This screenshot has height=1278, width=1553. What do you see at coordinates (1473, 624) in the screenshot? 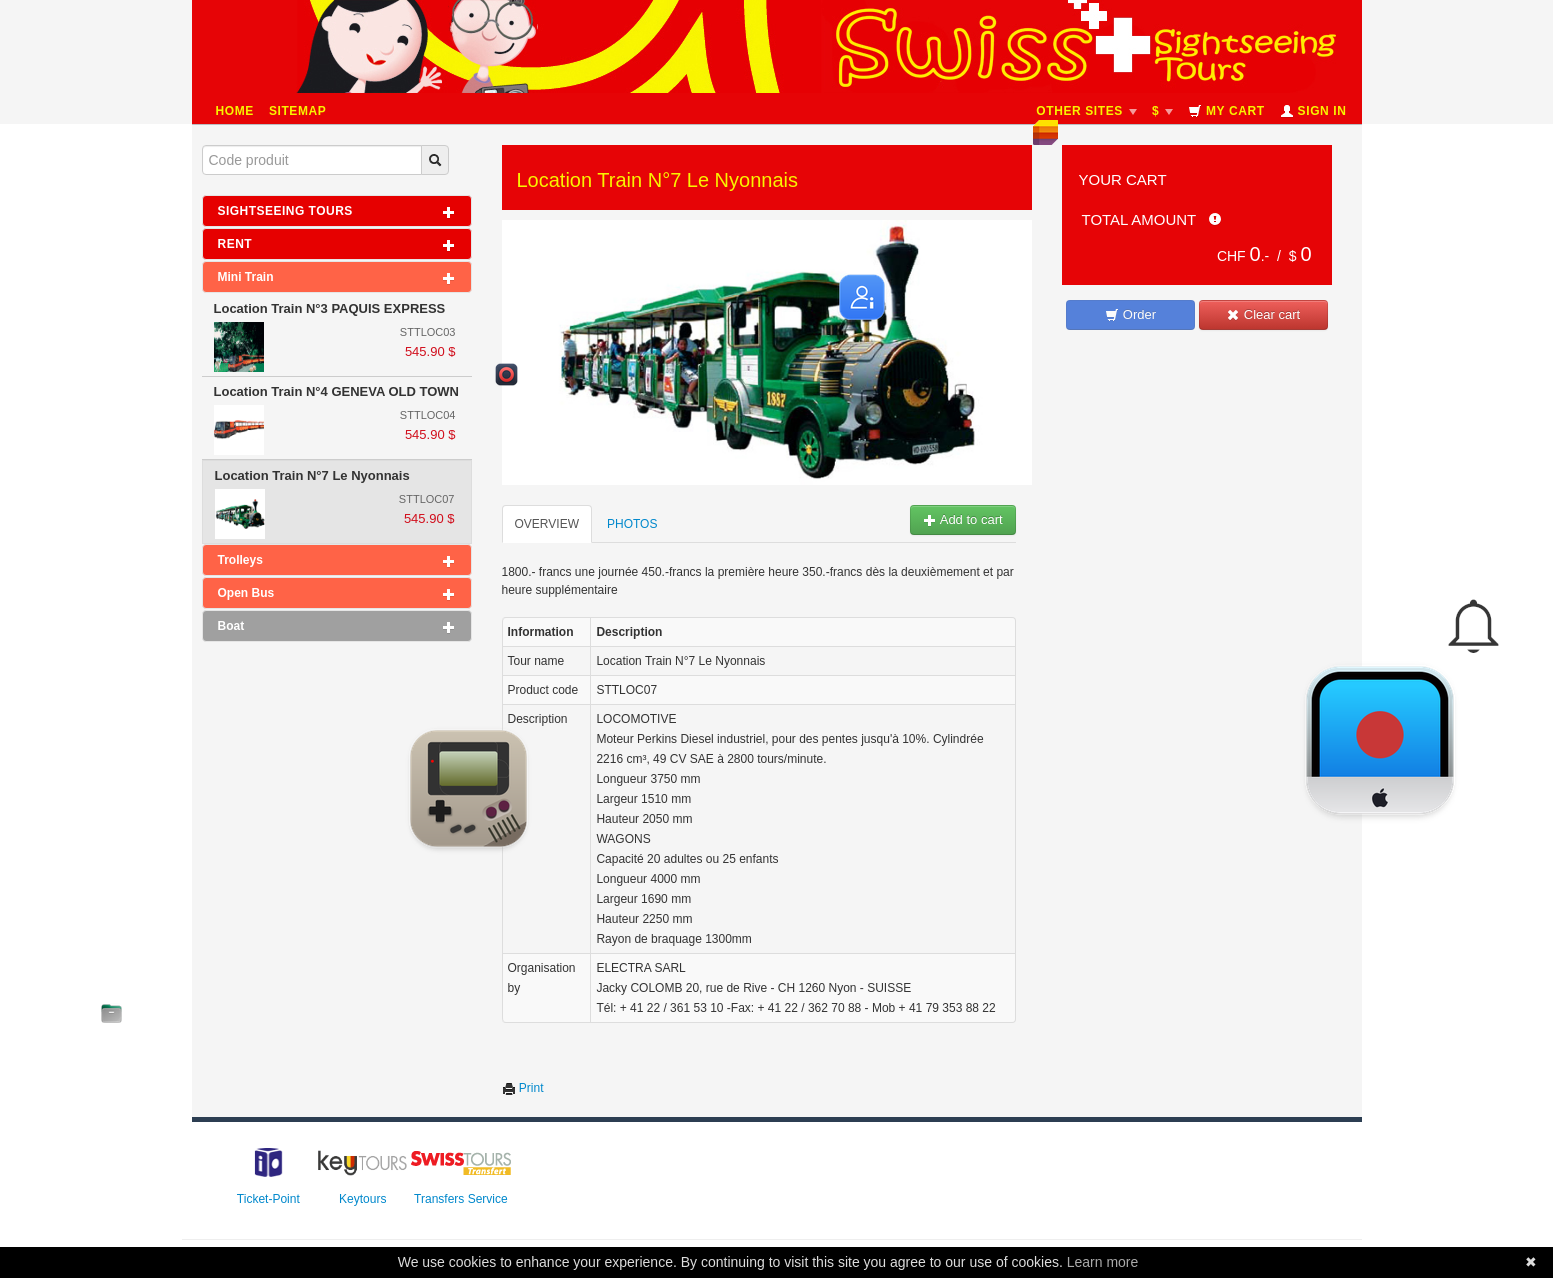
I see `access notification settings` at bounding box center [1473, 624].